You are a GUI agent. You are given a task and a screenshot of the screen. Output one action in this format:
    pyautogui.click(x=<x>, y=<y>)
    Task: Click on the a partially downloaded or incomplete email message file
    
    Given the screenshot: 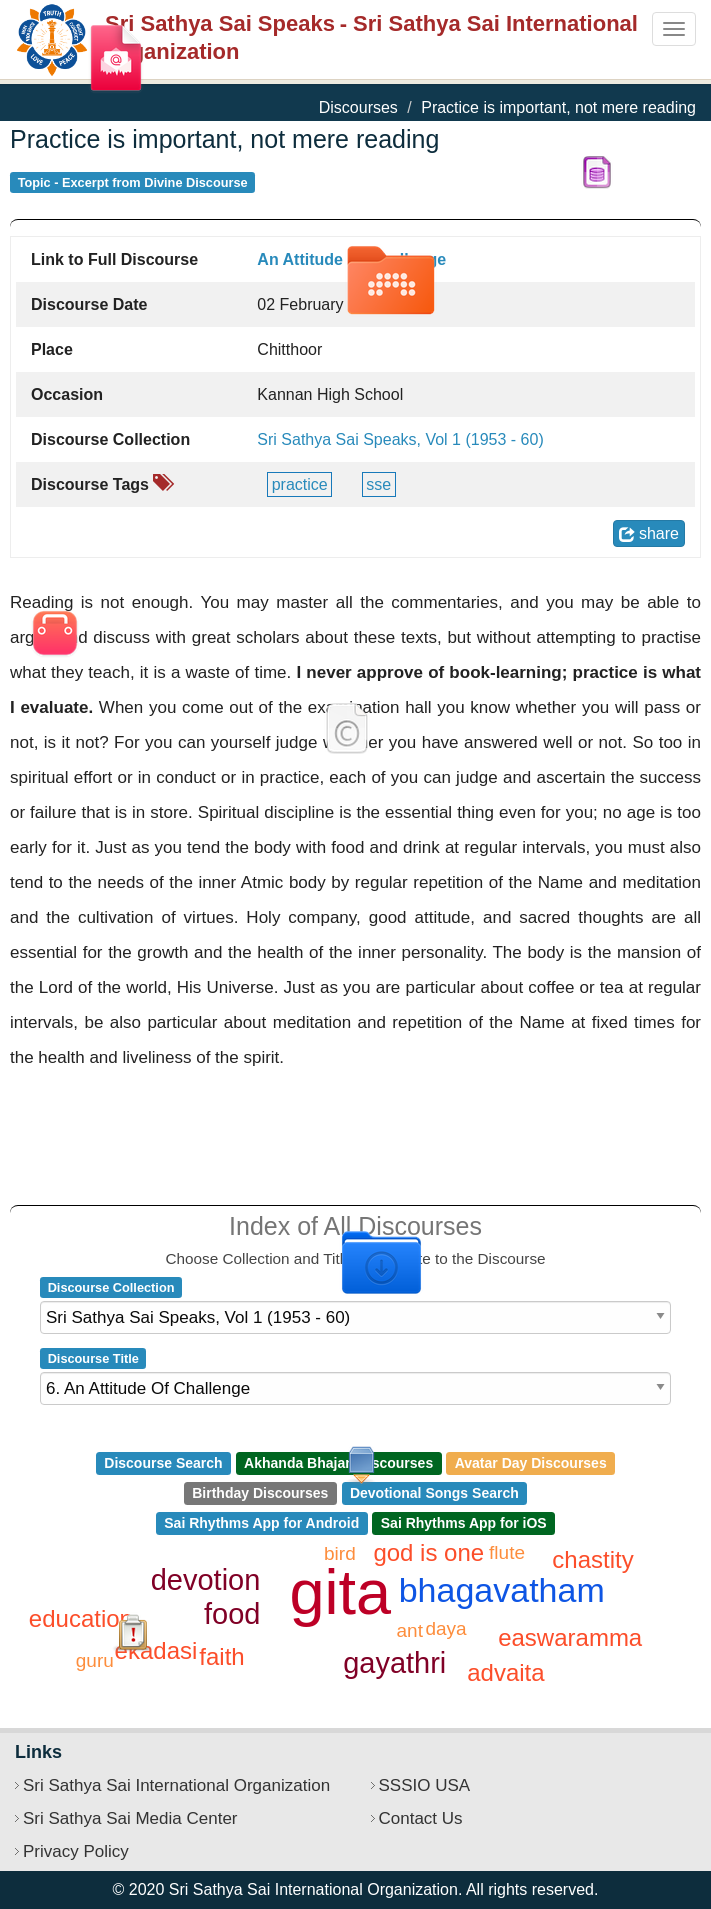 What is the action you would take?
    pyautogui.click(x=116, y=59)
    